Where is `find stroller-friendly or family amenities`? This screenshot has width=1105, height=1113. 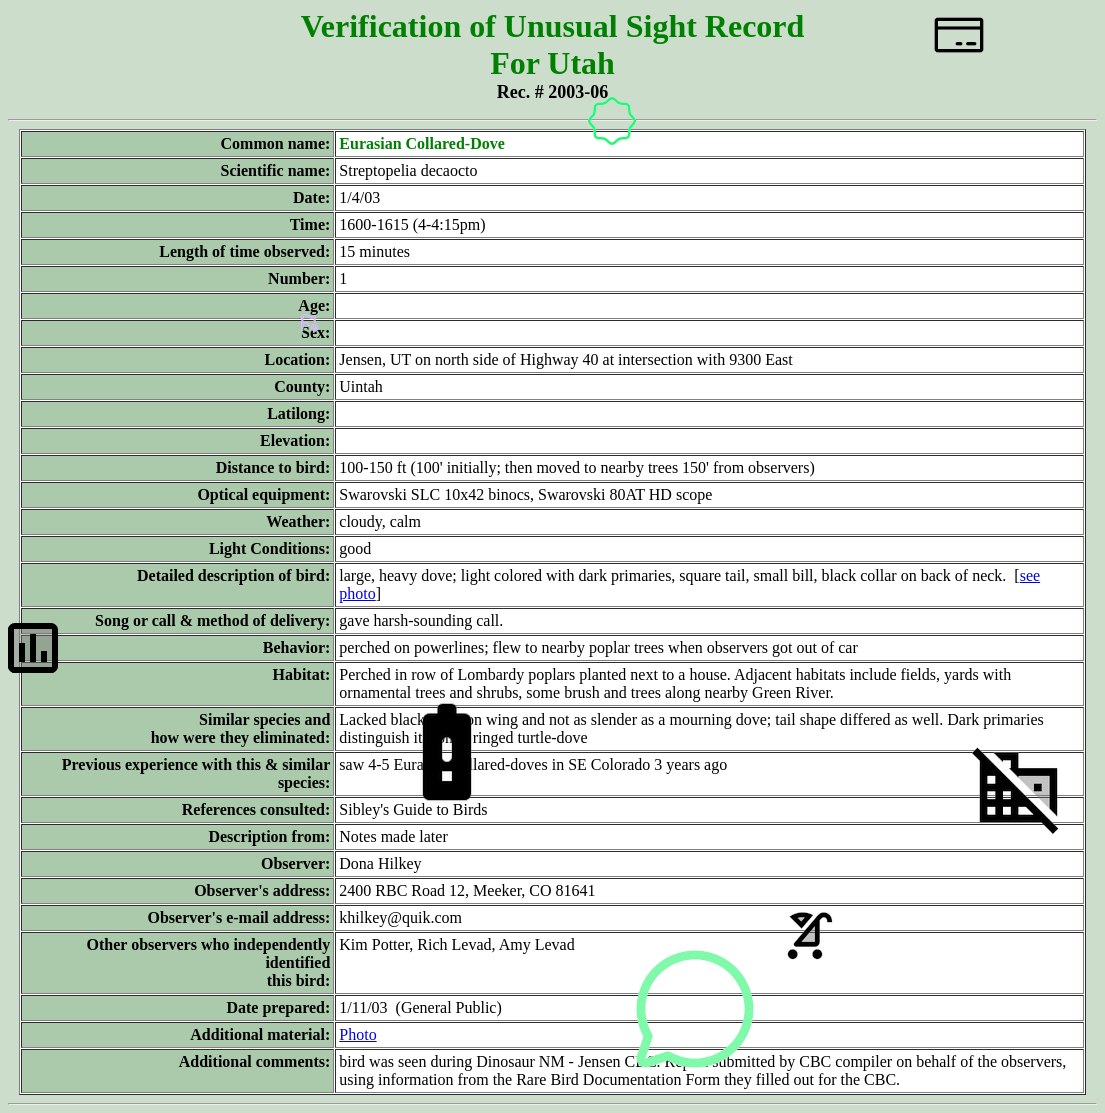
find stroller-friendly or family amenities is located at coordinates (807, 934).